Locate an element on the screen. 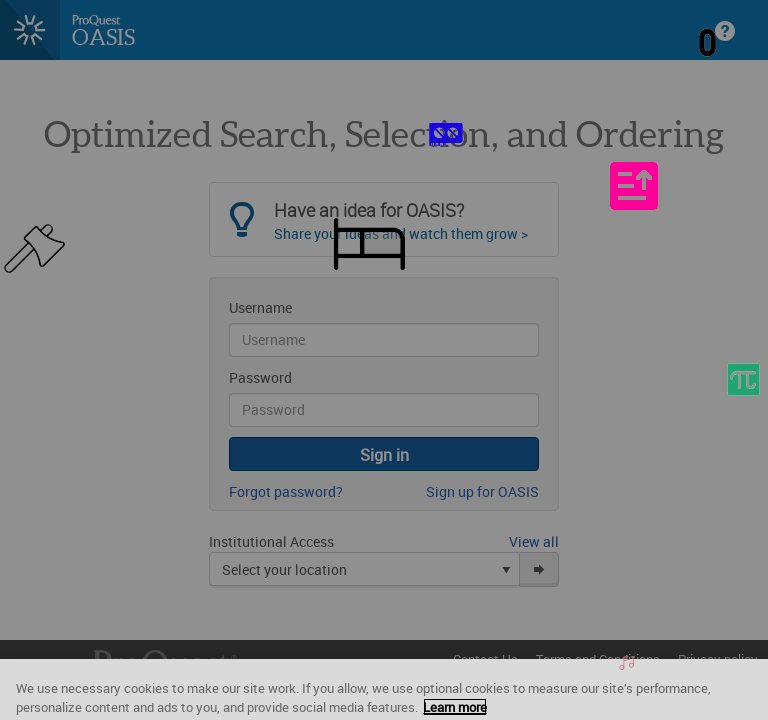  indicates zero items or empty count is located at coordinates (707, 42).